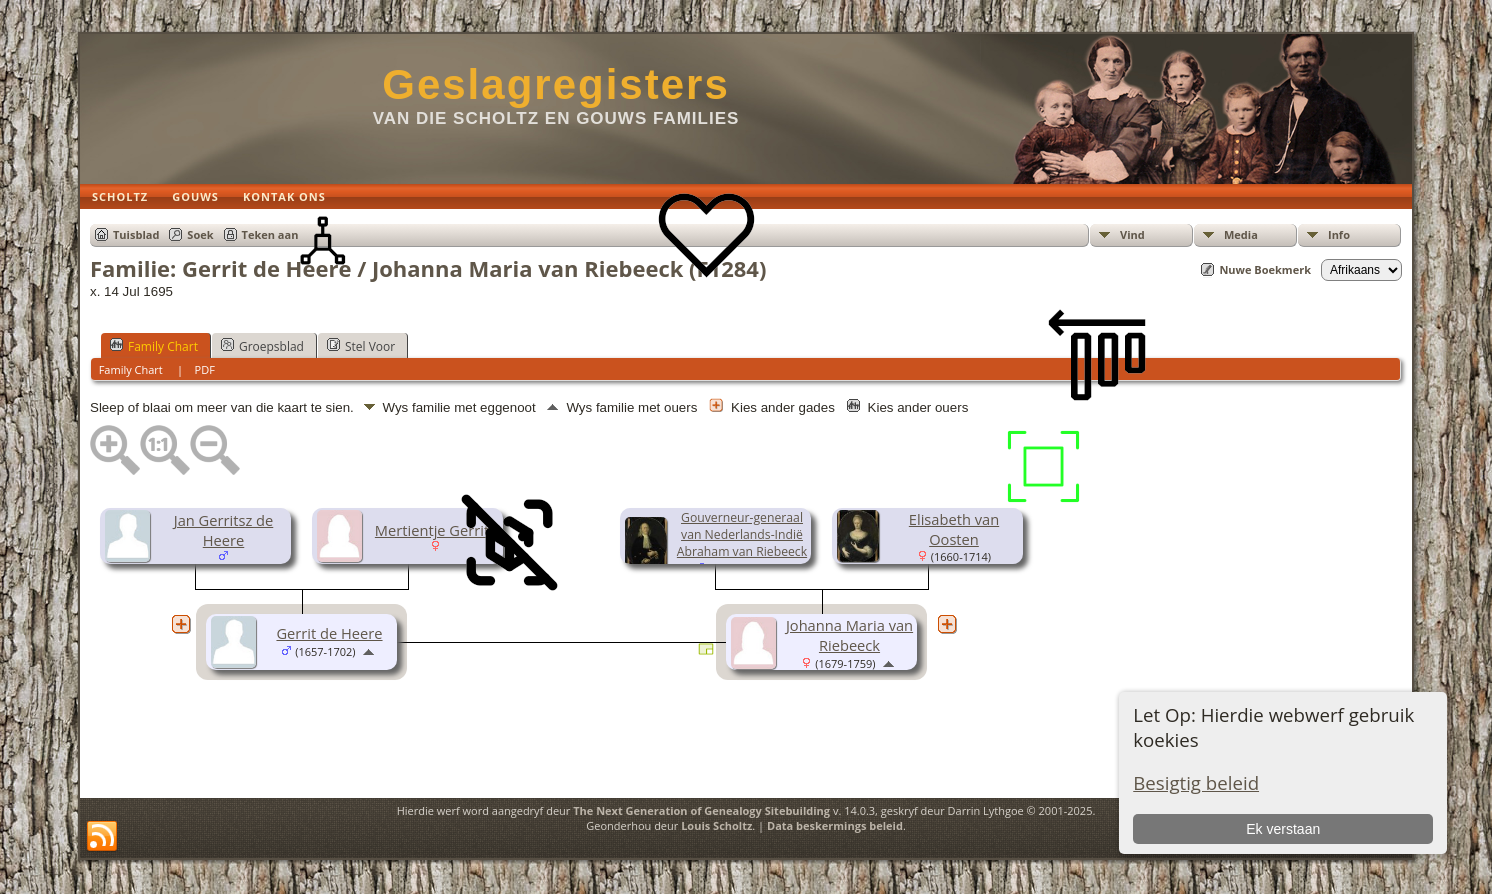  What do you see at coordinates (1043, 466) in the screenshot?
I see `scan a document or QR code` at bounding box center [1043, 466].